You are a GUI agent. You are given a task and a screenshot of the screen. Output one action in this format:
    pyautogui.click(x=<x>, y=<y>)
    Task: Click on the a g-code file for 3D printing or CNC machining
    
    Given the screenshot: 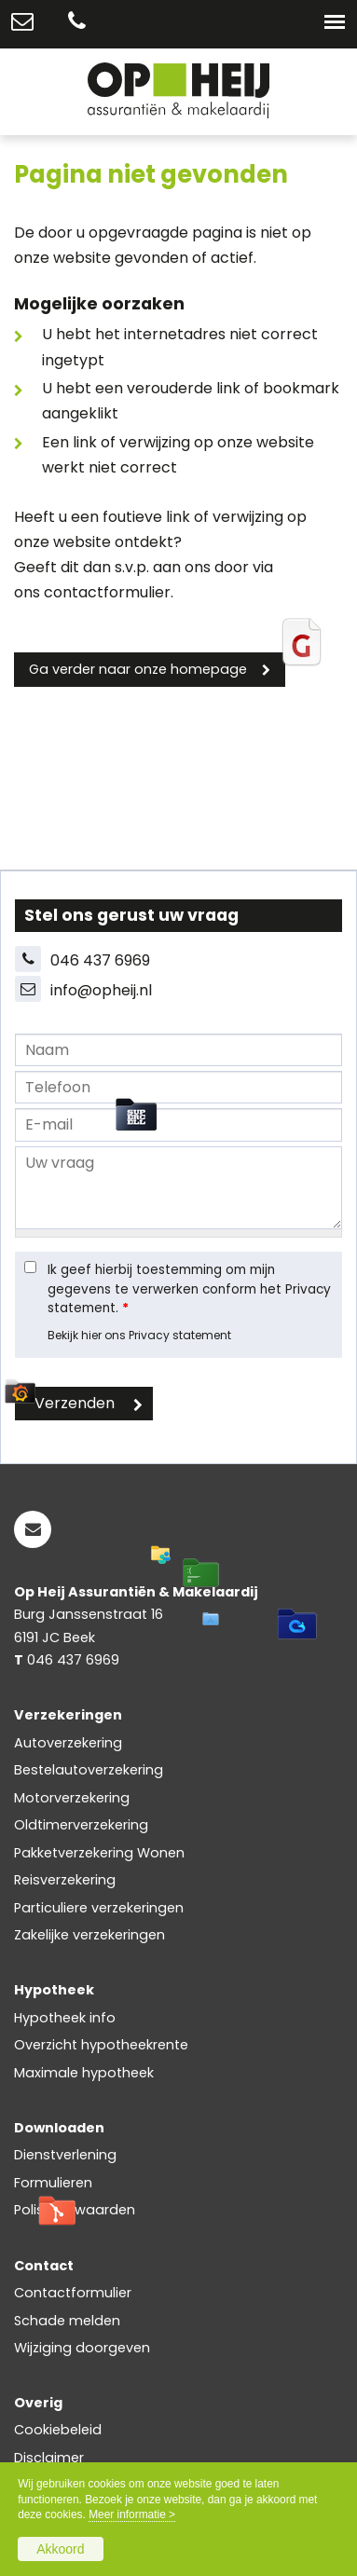 What is the action you would take?
    pyautogui.click(x=301, y=641)
    